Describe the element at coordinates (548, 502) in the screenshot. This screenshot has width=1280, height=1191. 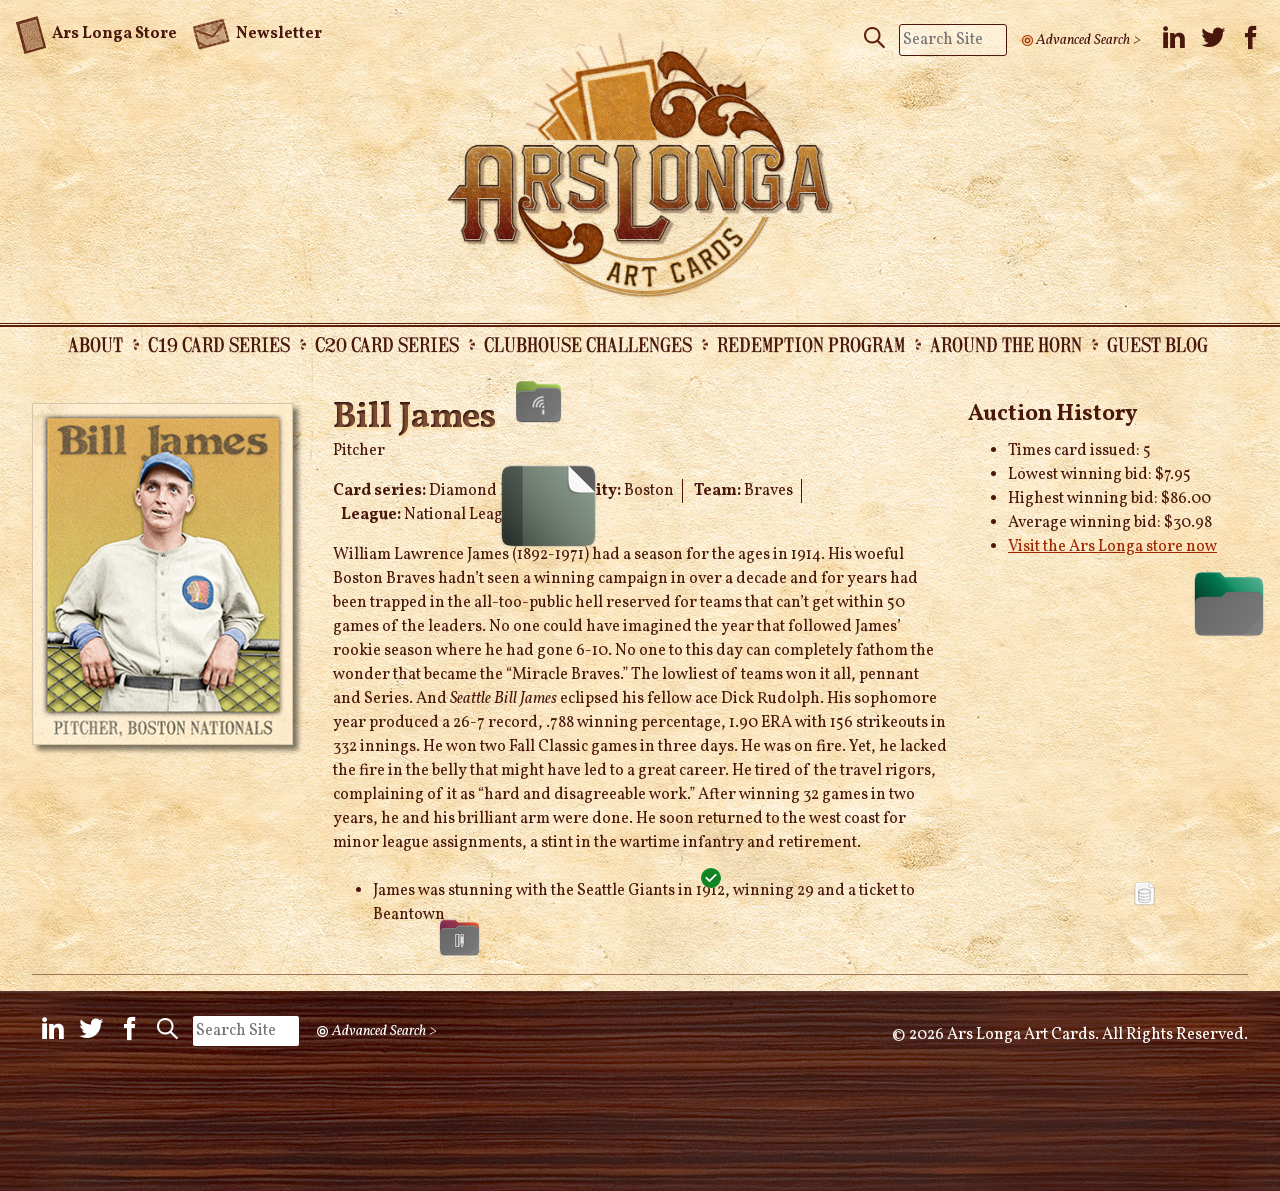
I see `change desktop wallpaper` at that location.